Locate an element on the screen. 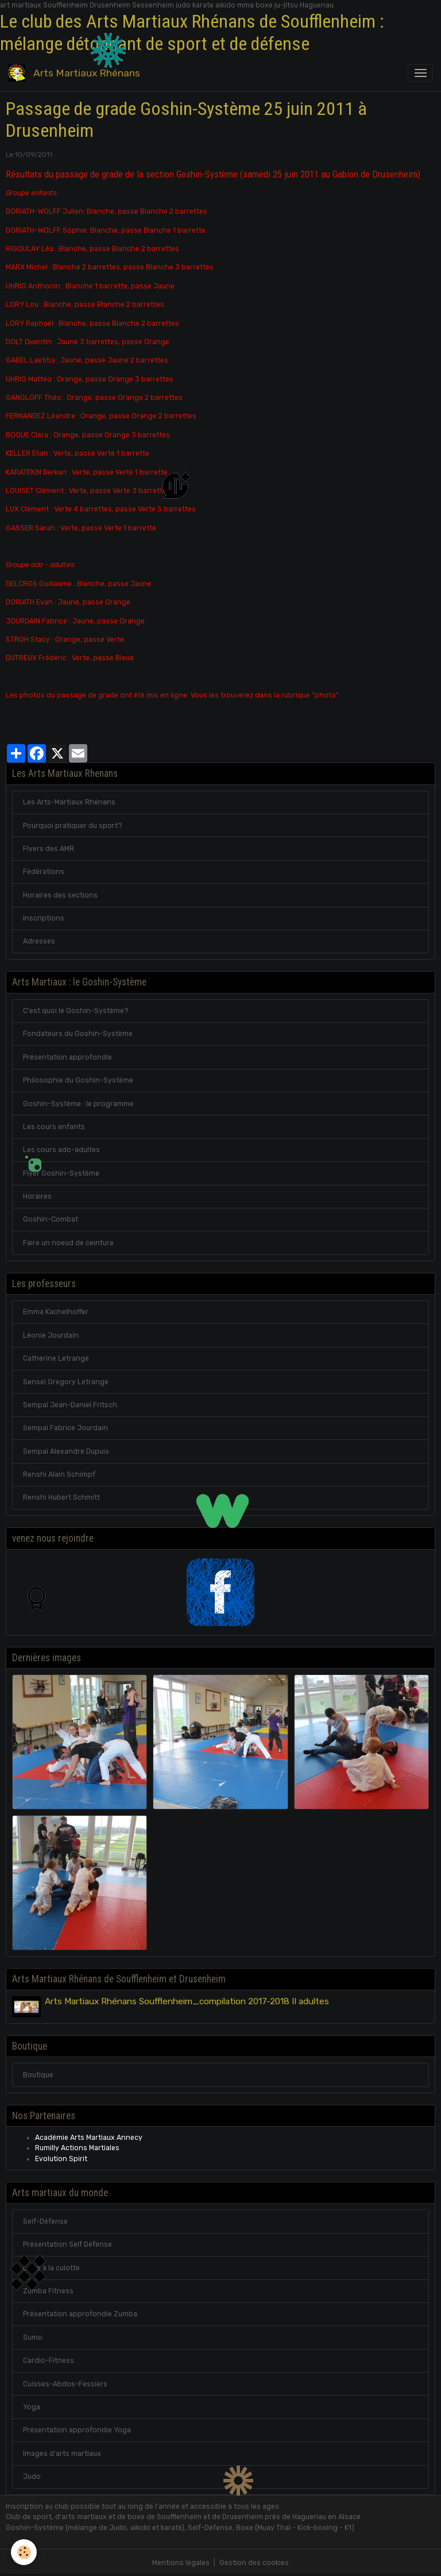 This screenshot has height=2576, width=441. open webtrees genealogy application is located at coordinates (222, 1511).